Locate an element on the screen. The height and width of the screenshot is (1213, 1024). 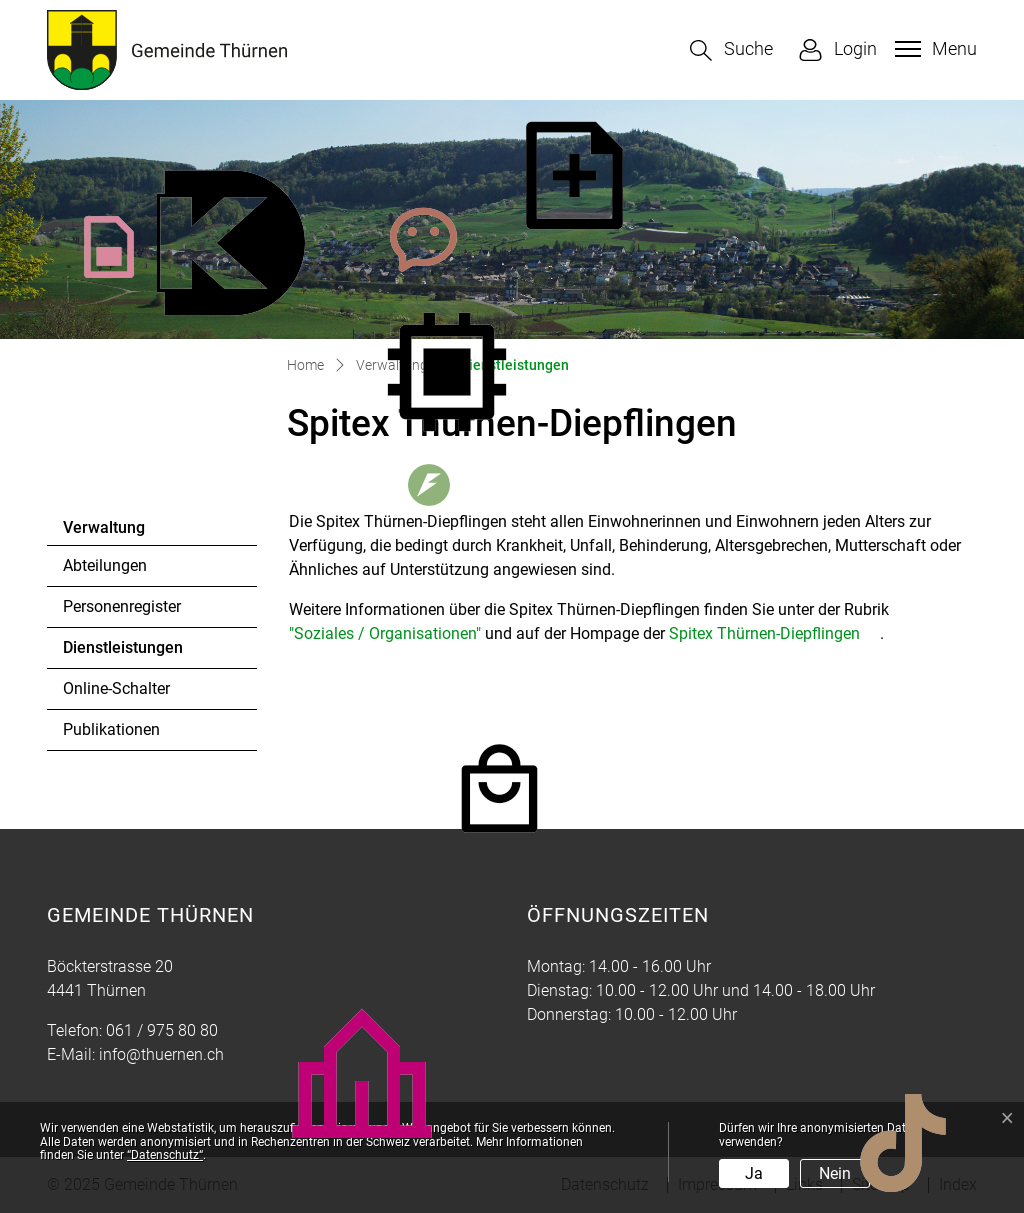
view your shopping bag is located at coordinates (499, 790).